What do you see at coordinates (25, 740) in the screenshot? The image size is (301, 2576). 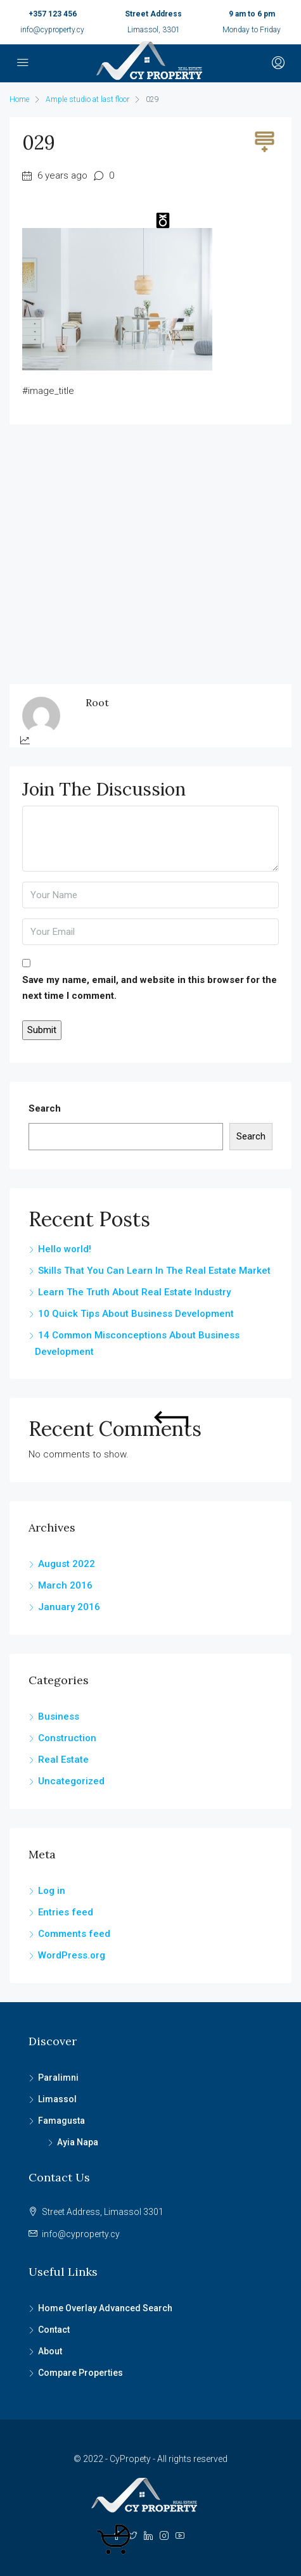 I see `view analytics or performance trends` at bounding box center [25, 740].